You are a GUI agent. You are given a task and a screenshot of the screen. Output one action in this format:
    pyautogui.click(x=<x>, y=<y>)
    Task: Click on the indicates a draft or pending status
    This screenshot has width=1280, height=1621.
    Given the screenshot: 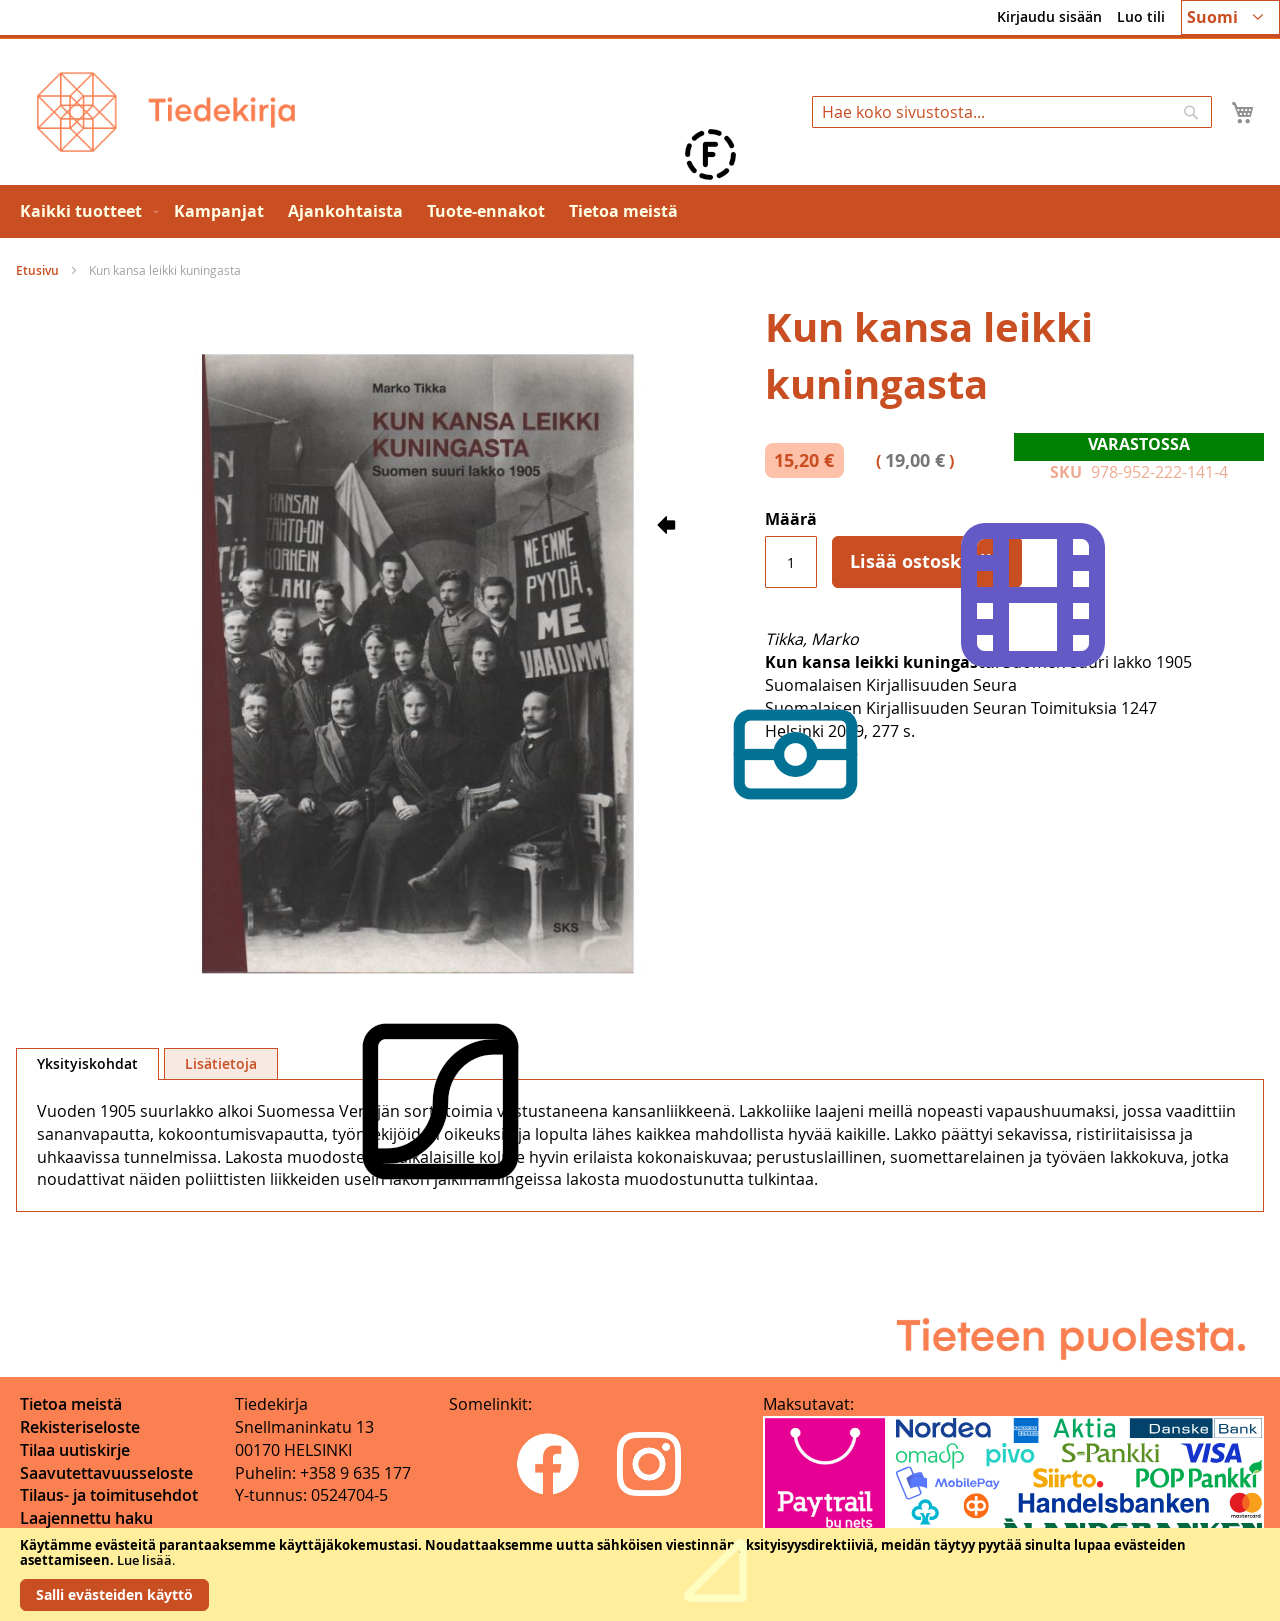 What is the action you would take?
    pyautogui.click(x=710, y=154)
    